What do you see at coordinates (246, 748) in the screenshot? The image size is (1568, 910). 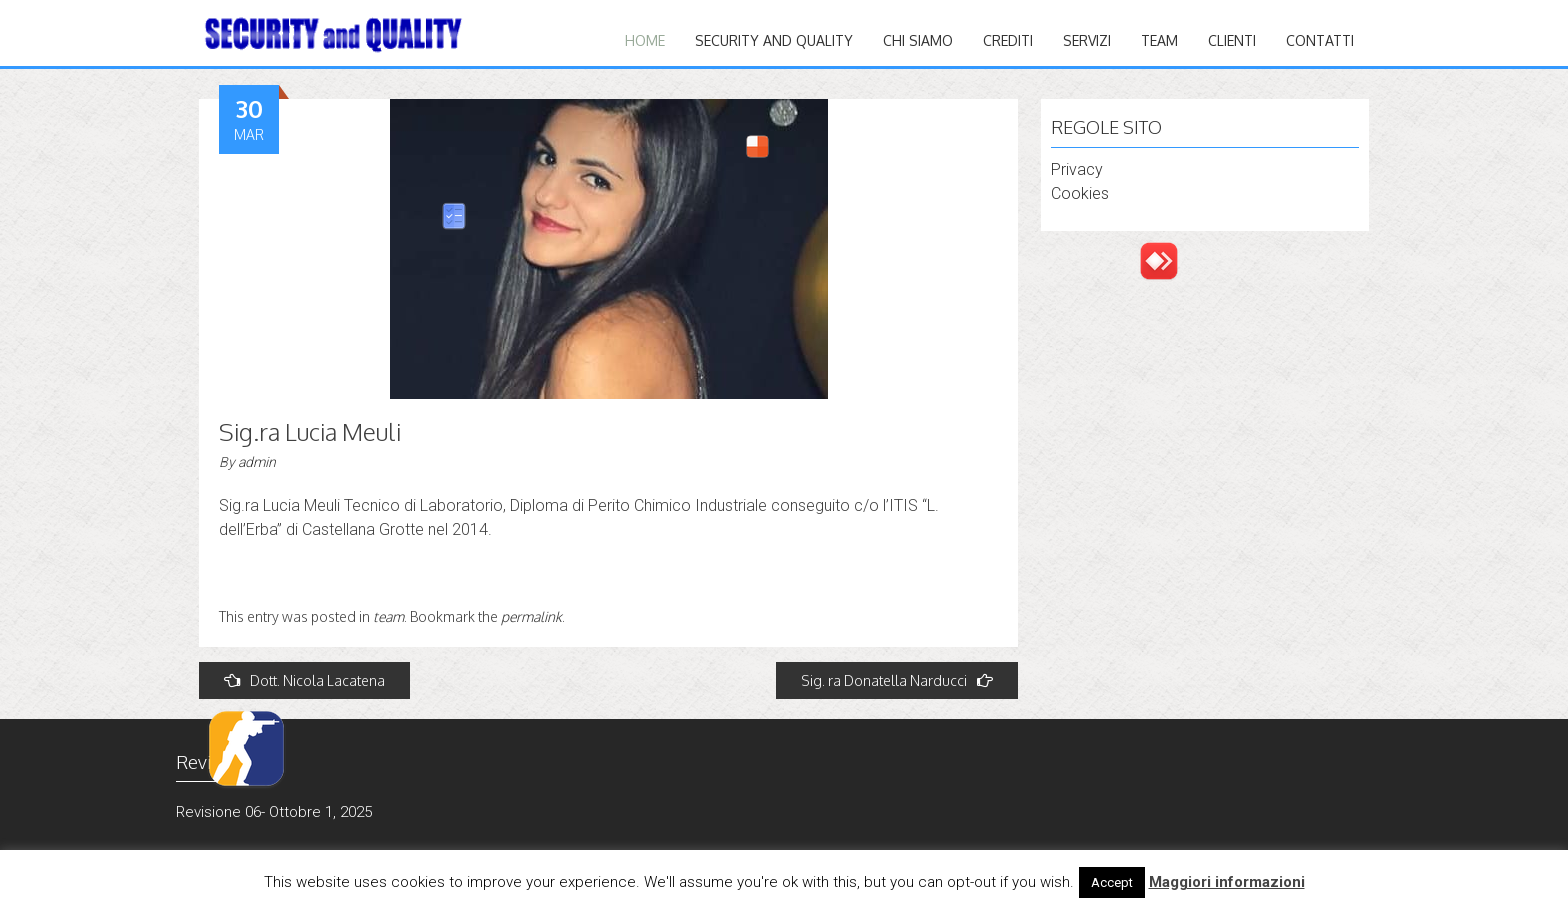 I see `launch counter-strike 2` at bounding box center [246, 748].